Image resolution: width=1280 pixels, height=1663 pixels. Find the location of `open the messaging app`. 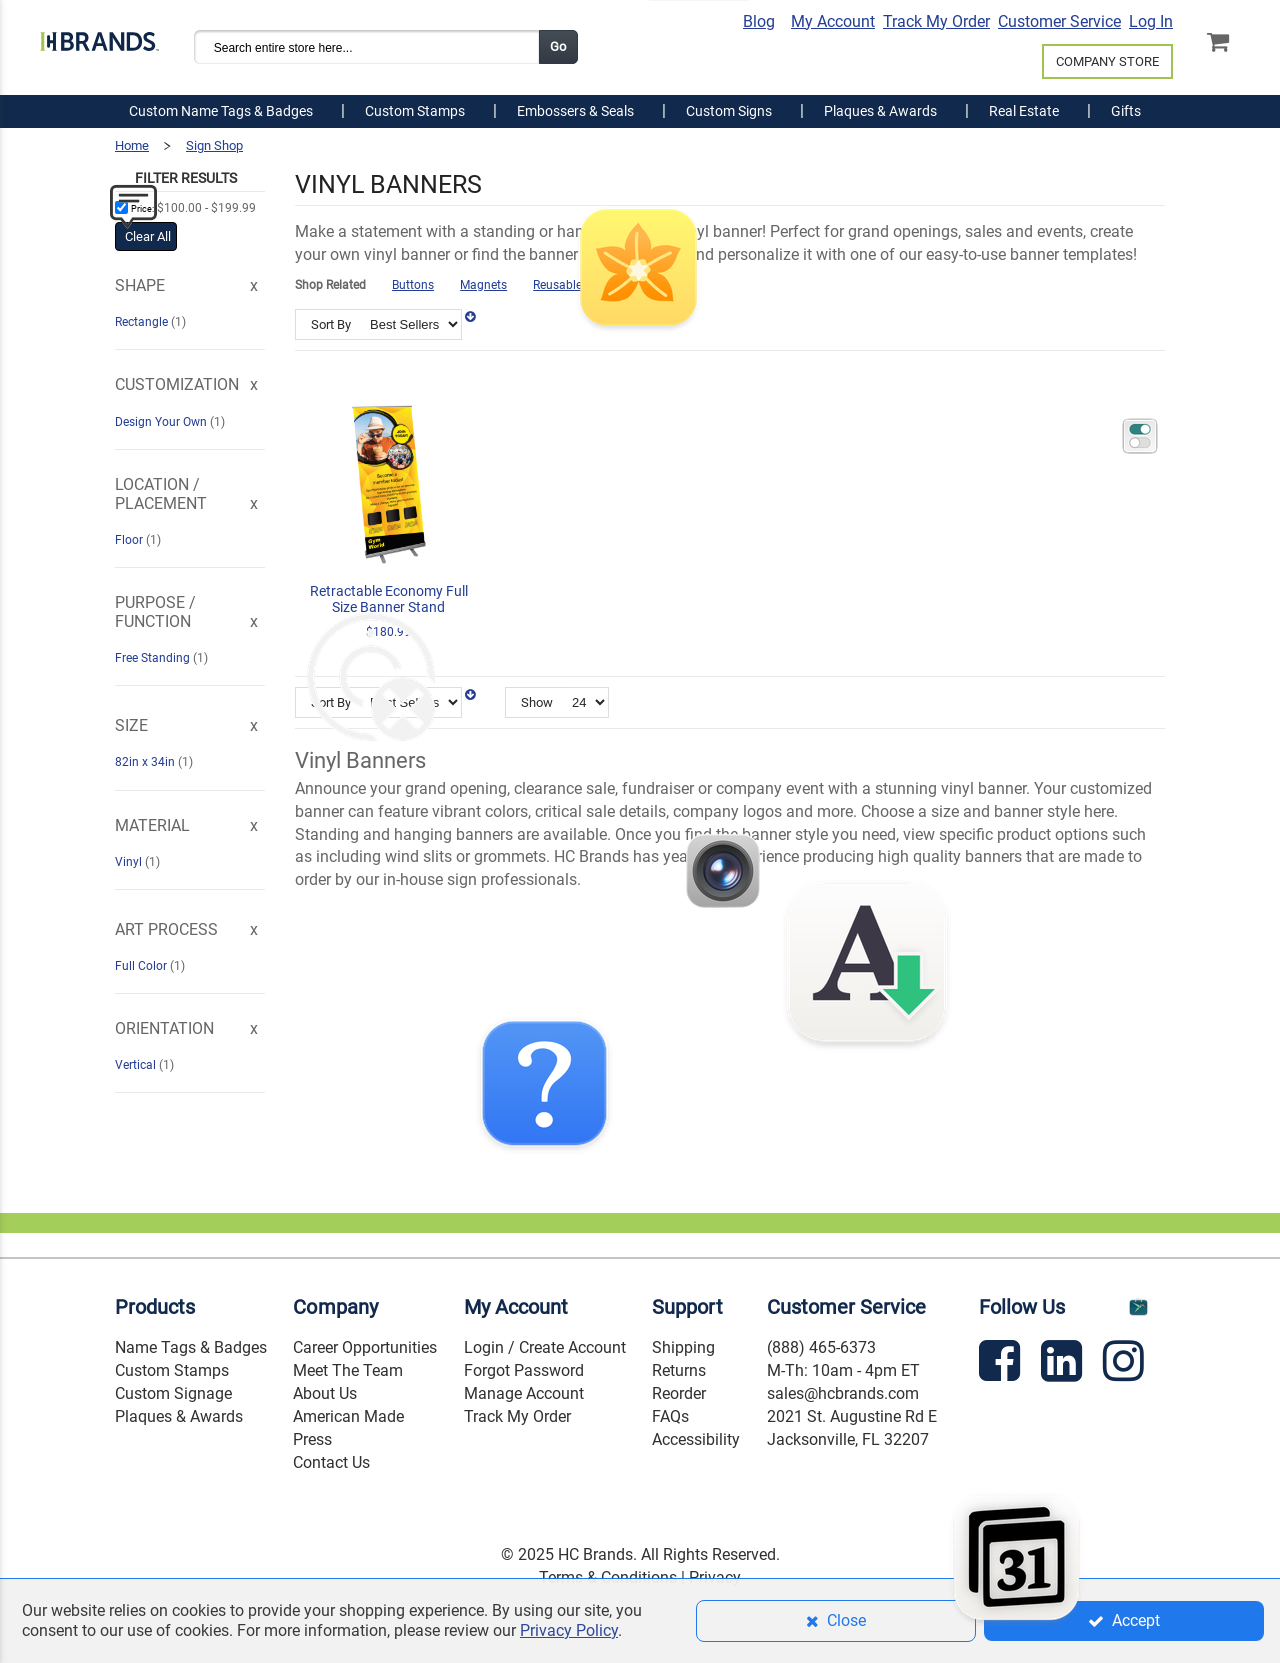

open the messaging app is located at coordinates (133, 205).